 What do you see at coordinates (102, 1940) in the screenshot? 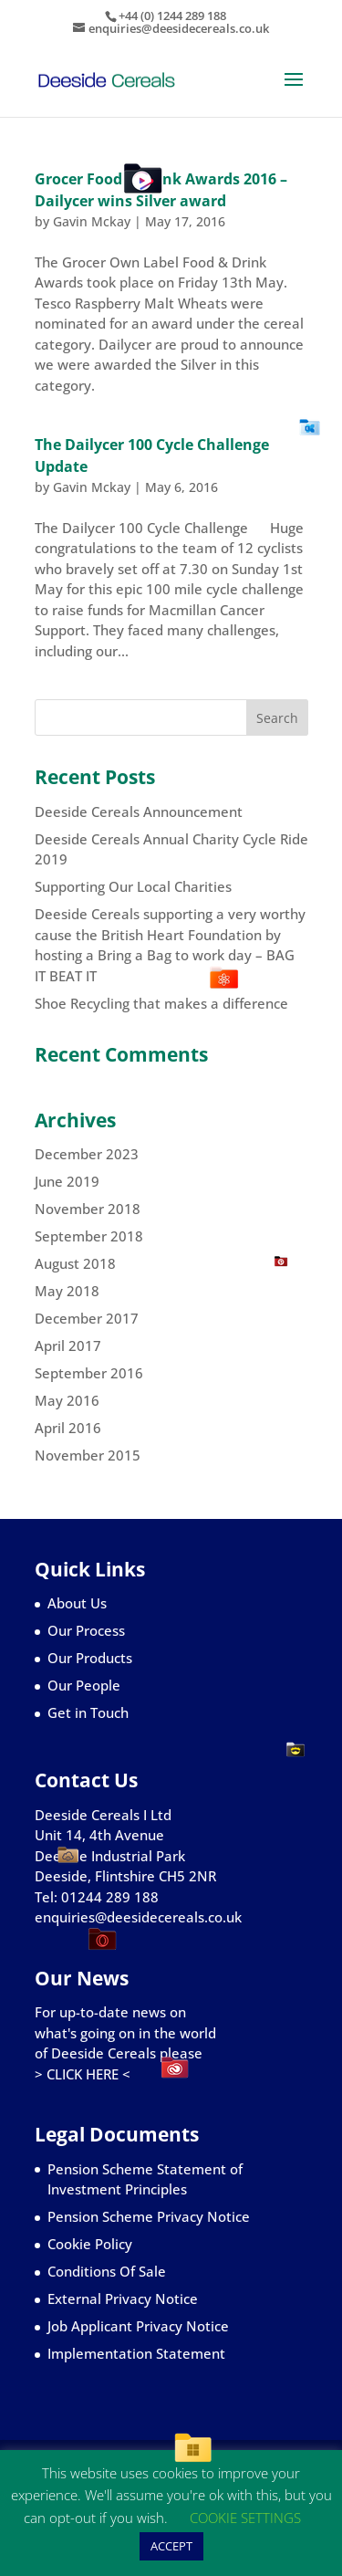
I see `open Opera GX browser files folder` at bounding box center [102, 1940].